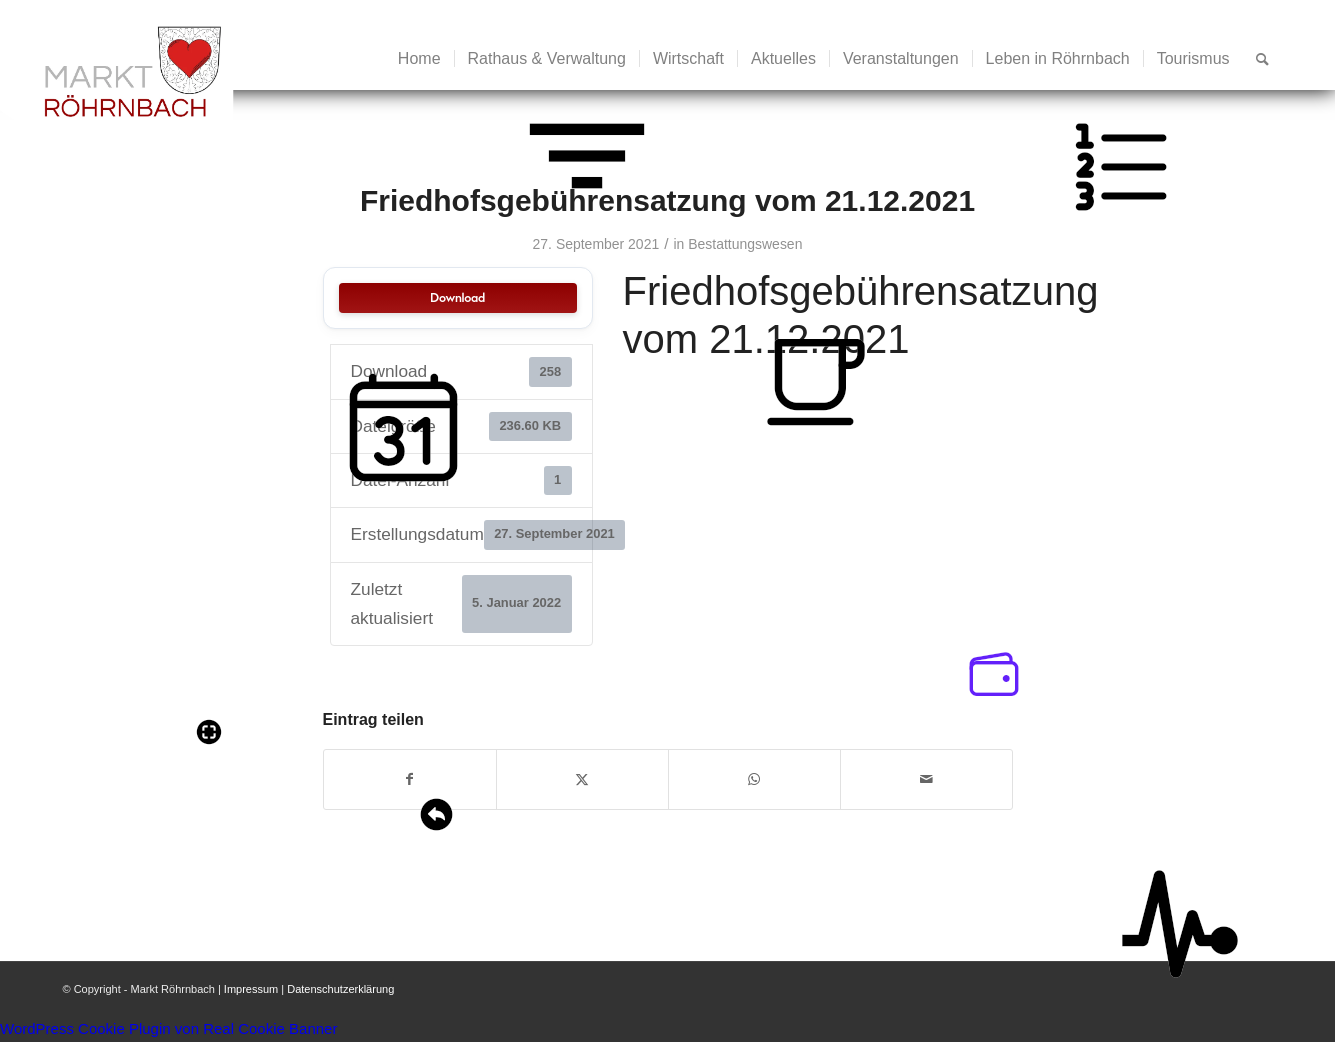 Image resolution: width=1335 pixels, height=1042 pixels. Describe the element at coordinates (587, 156) in the screenshot. I see `filter list or search results` at that location.